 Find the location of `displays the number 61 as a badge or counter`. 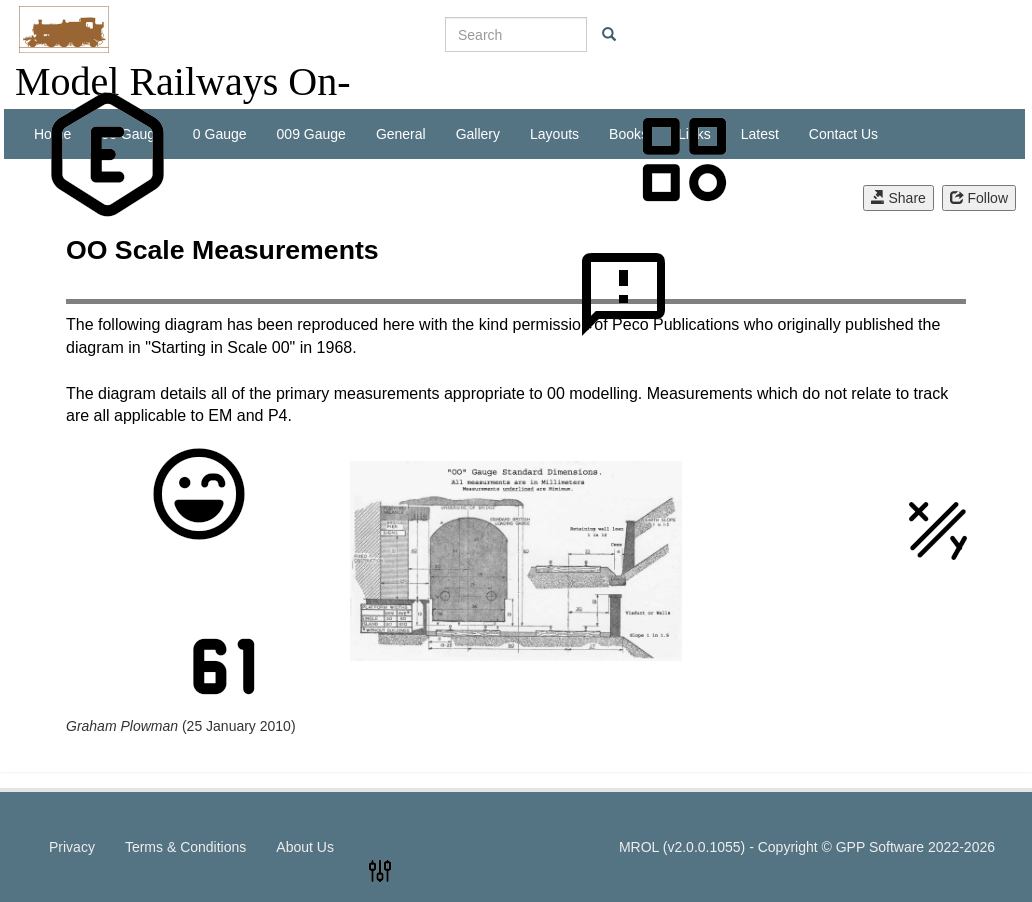

displays the number 61 as a badge or counter is located at coordinates (226, 666).